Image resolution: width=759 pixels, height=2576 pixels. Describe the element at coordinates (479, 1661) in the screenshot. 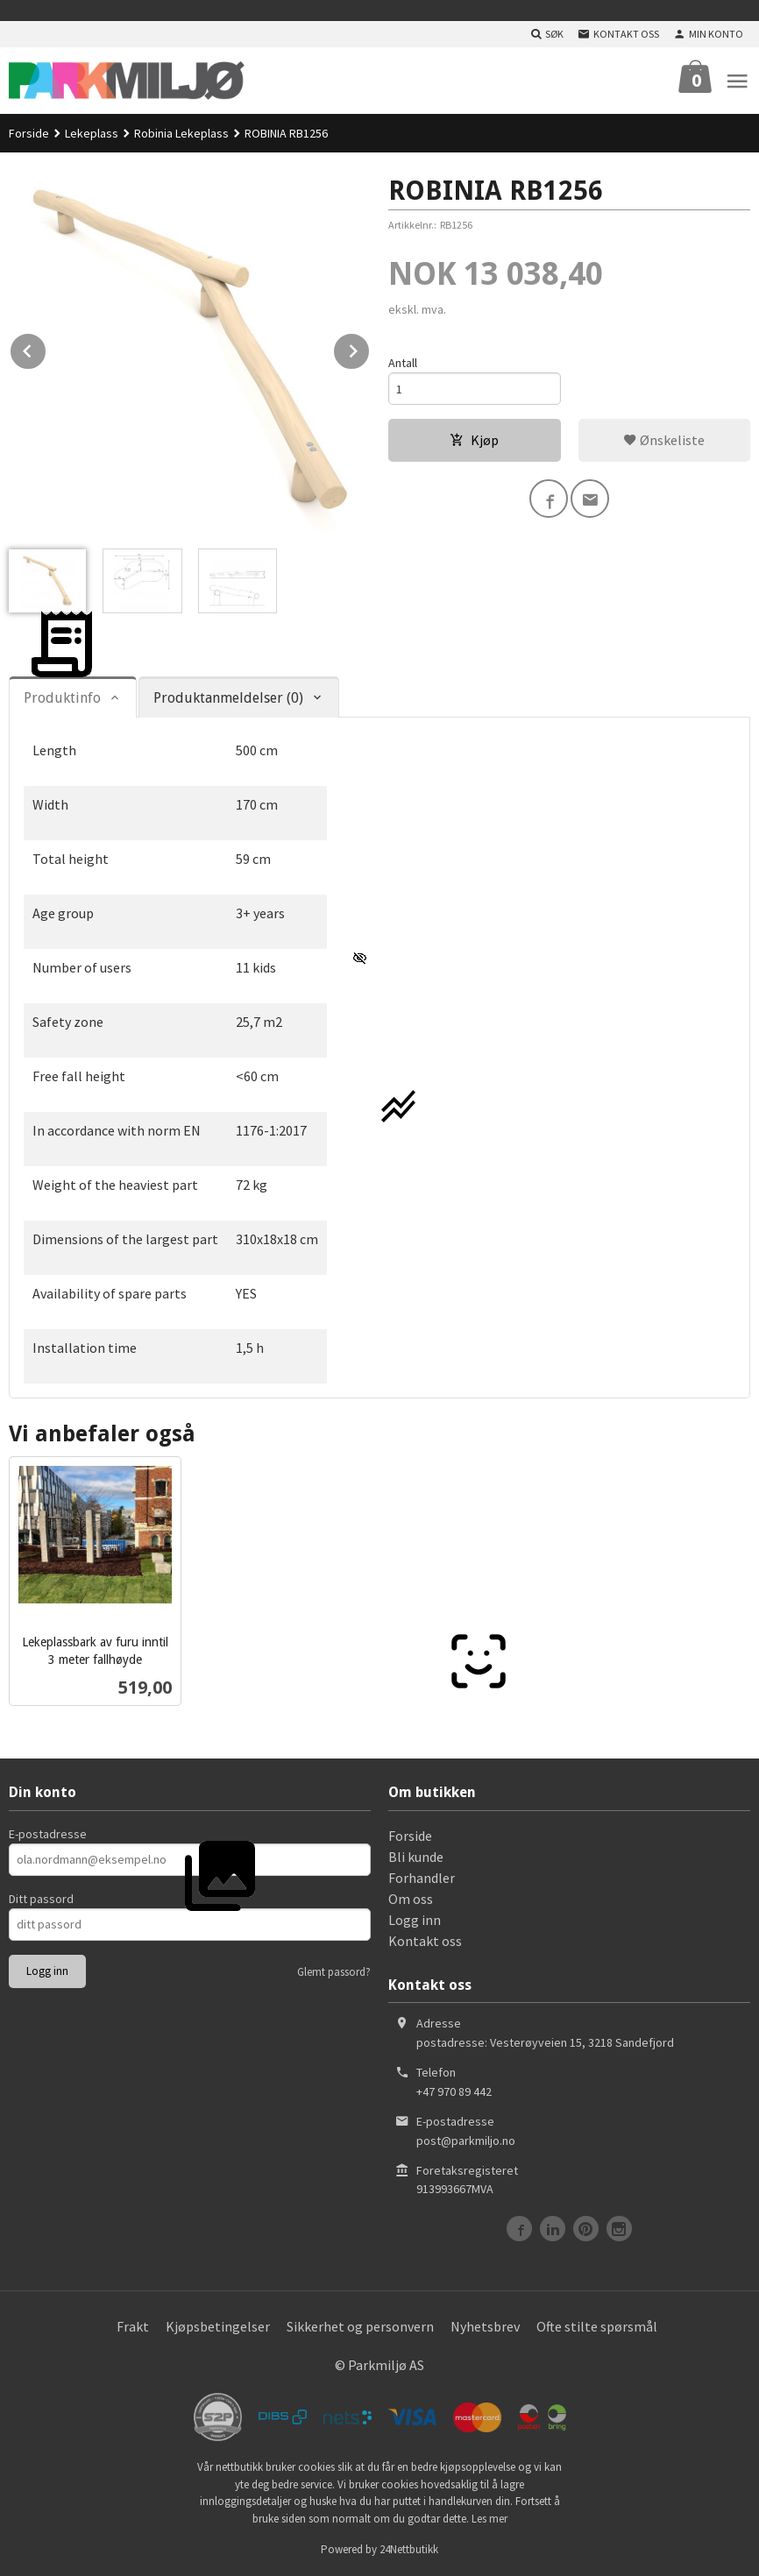

I see `scan your face to unlock` at that location.